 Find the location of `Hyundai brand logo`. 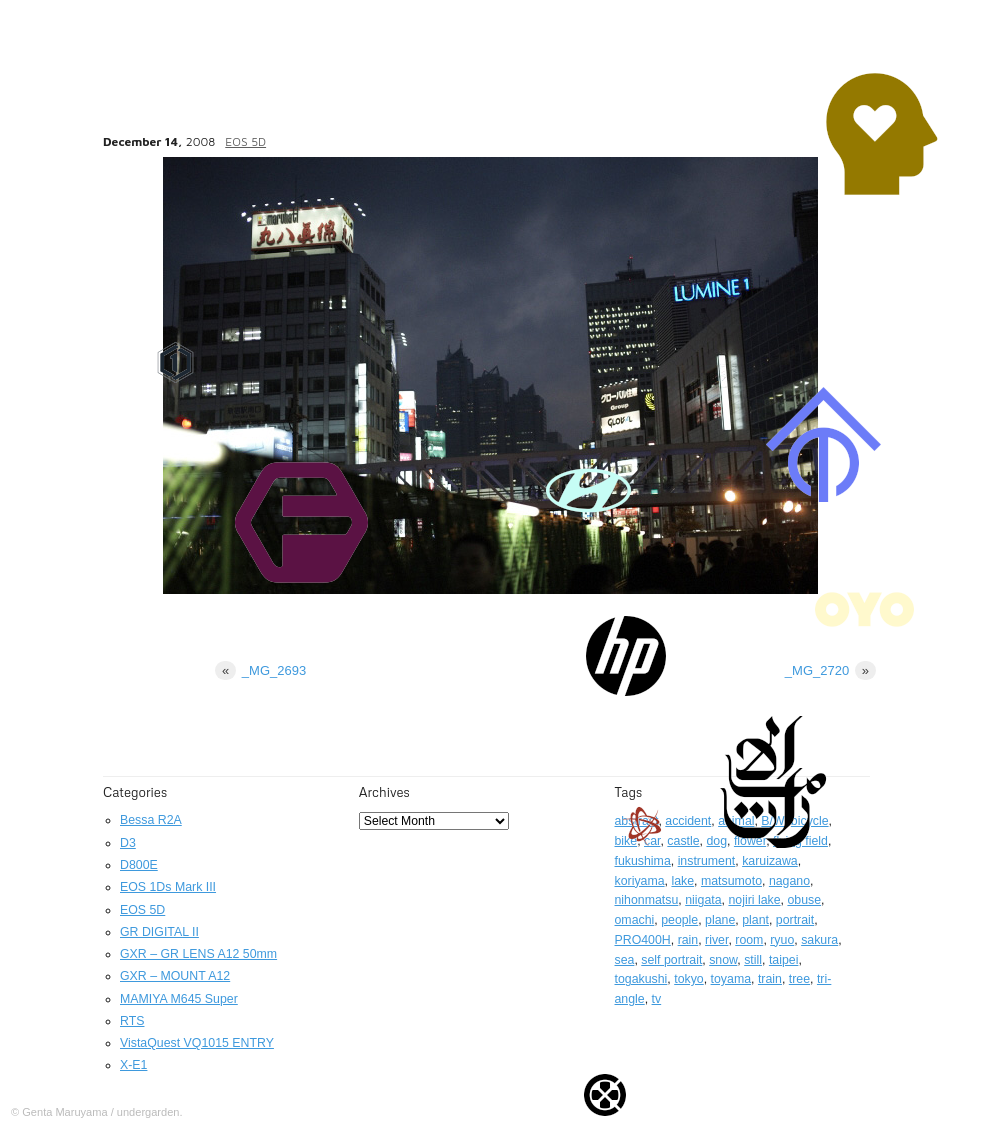

Hyundai brand logo is located at coordinates (588, 490).